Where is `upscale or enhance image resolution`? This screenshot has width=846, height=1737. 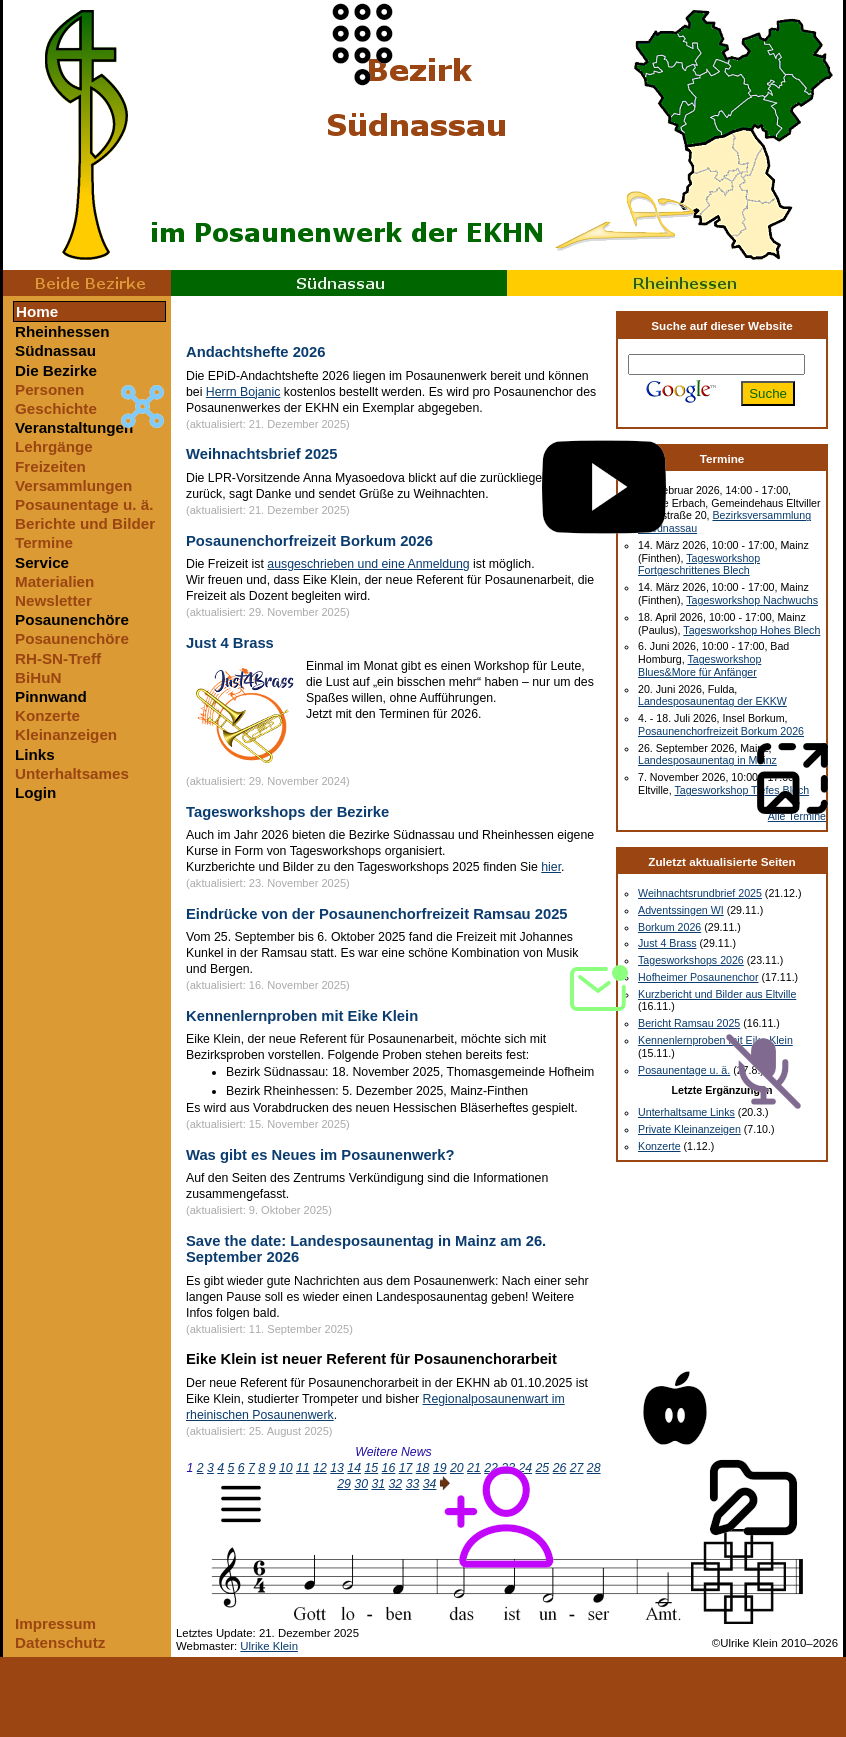
upscale or enhance image resolution is located at coordinates (792, 778).